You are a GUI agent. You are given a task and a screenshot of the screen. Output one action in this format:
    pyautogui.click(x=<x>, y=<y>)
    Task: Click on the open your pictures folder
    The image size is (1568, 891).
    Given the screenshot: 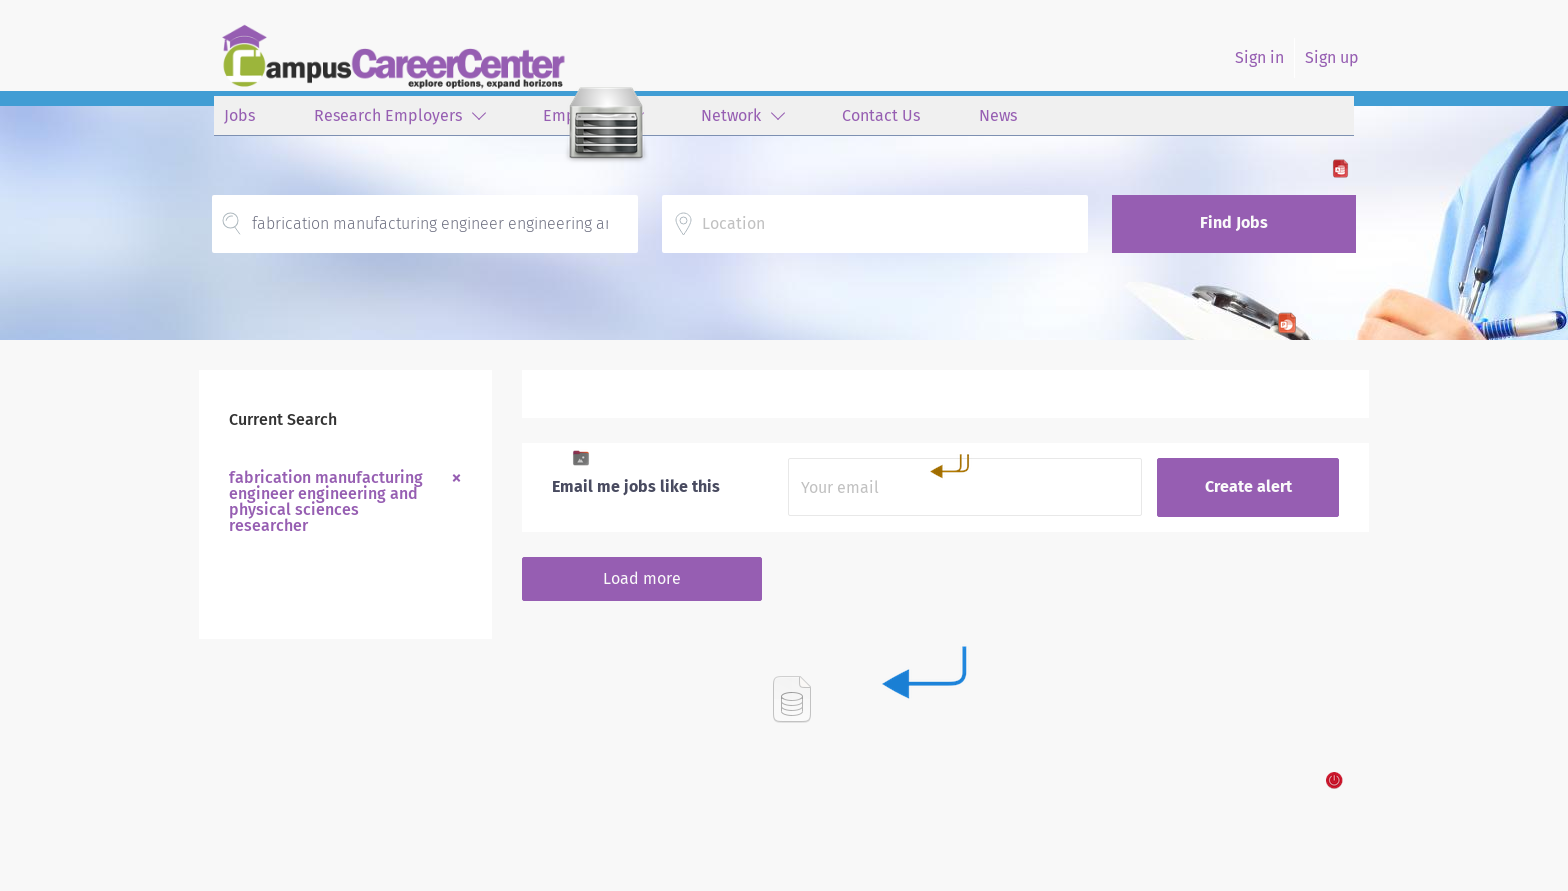 What is the action you would take?
    pyautogui.click(x=581, y=458)
    